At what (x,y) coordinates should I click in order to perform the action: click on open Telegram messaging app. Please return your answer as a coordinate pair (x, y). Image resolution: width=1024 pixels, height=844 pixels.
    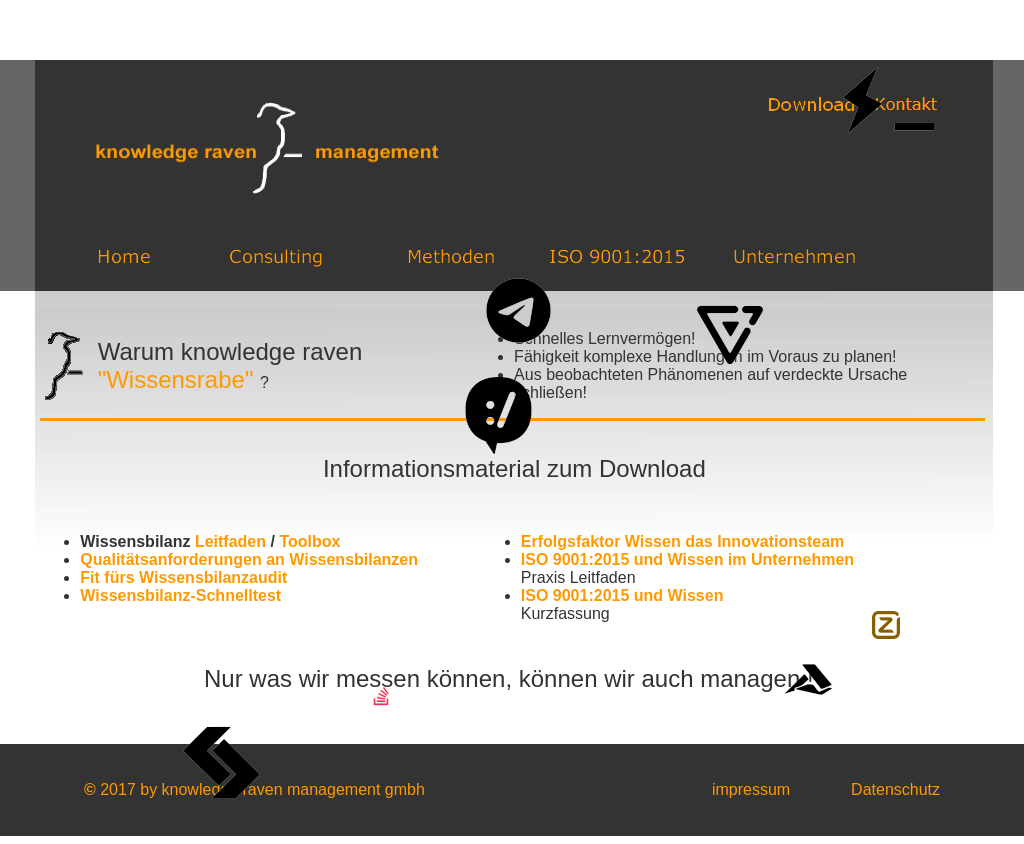
    Looking at the image, I should click on (518, 310).